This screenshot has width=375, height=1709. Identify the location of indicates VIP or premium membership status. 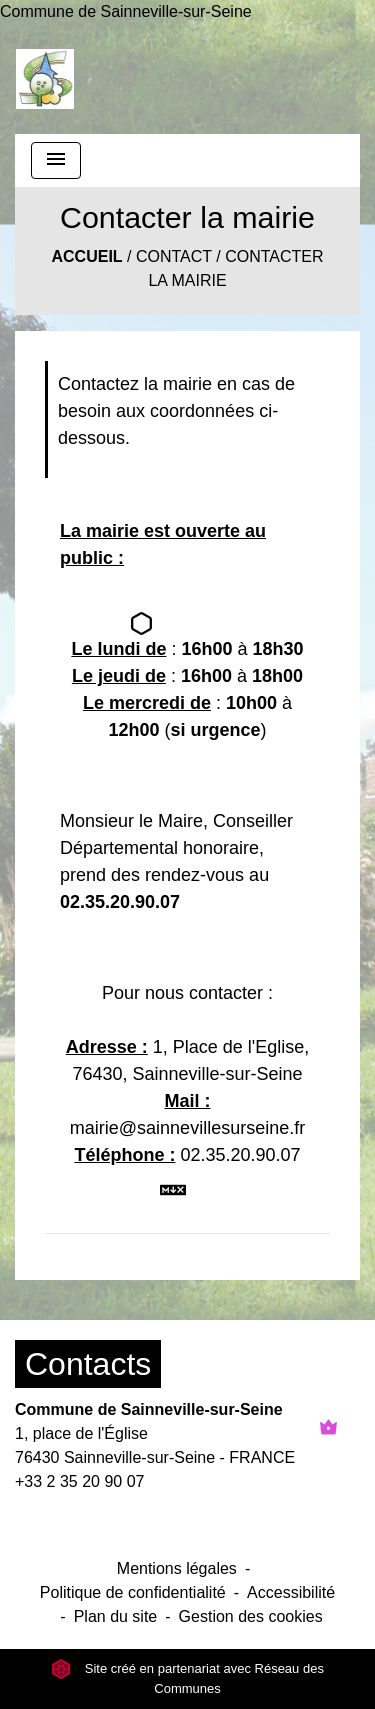
(328, 1427).